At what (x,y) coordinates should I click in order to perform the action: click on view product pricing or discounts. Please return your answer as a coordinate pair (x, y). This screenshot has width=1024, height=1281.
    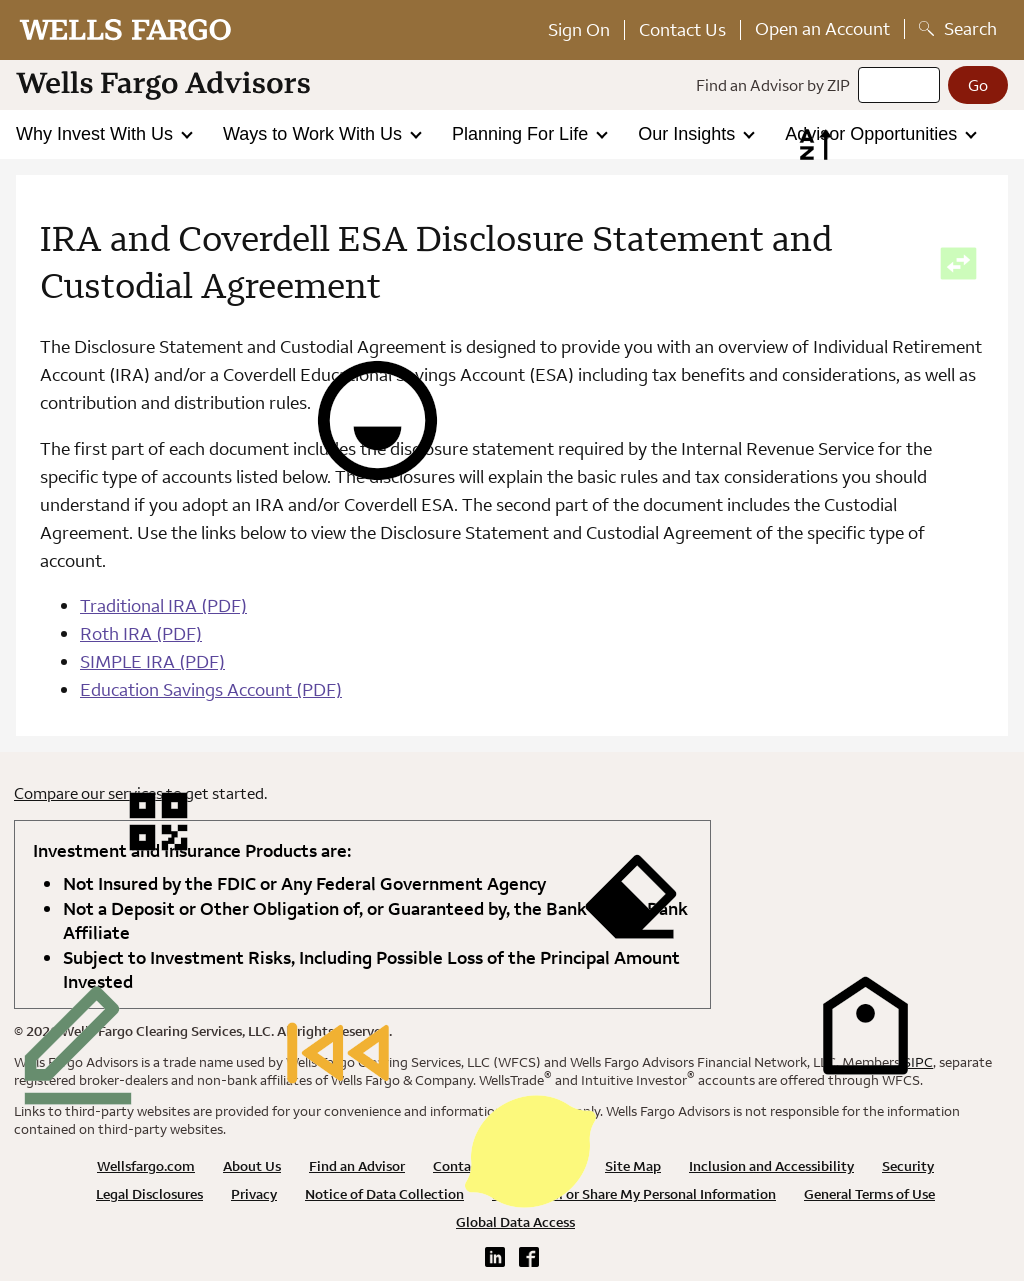
    Looking at the image, I should click on (865, 1027).